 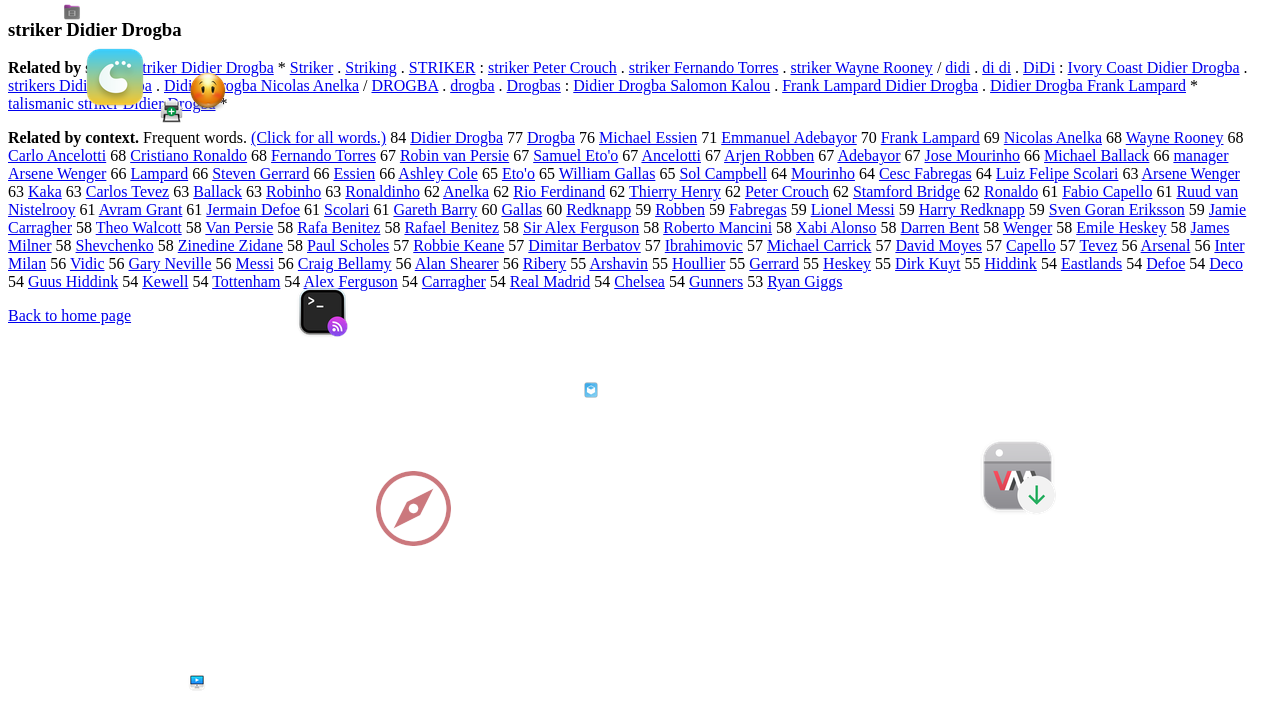 What do you see at coordinates (322, 311) in the screenshot?
I see `open SecureCRT terminal emulator app` at bounding box center [322, 311].